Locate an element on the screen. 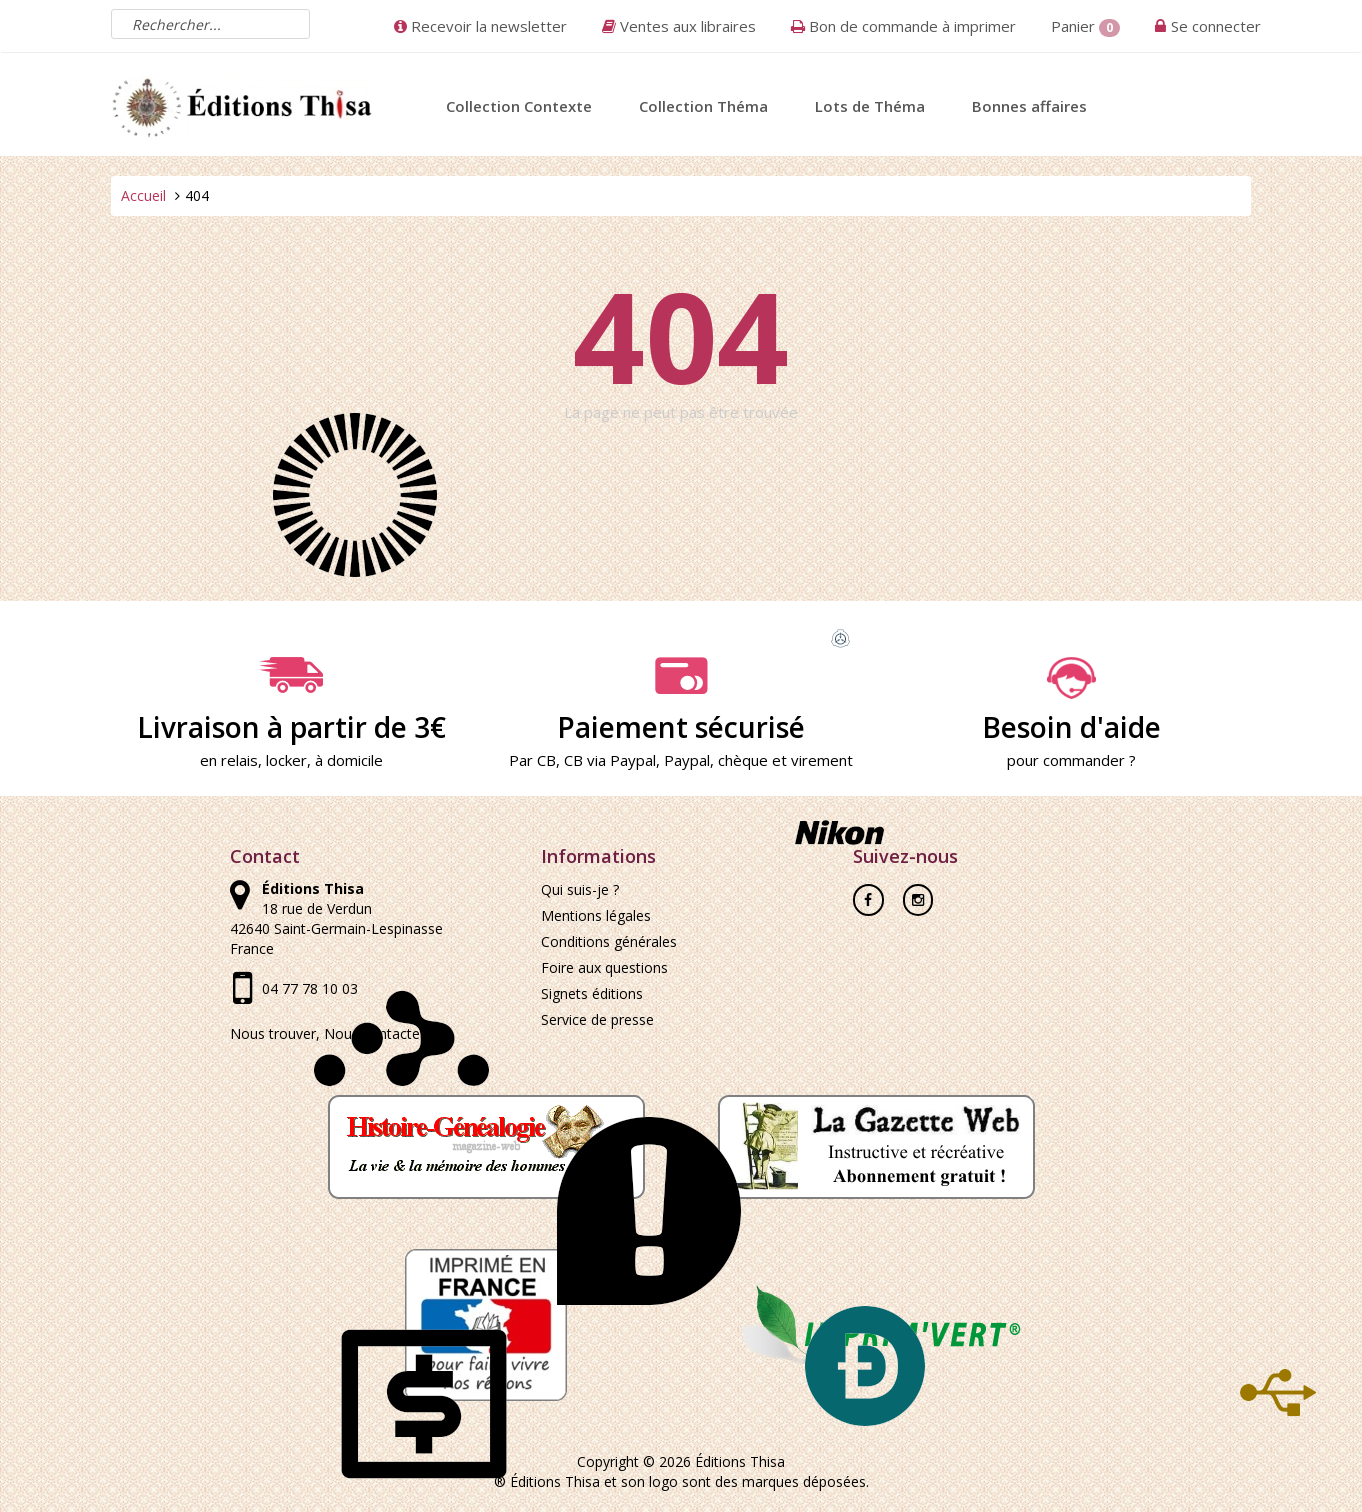 This screenshot has width=1362, height=1512. view dogecoin wallet or balance is located at coordinates (865, 1366).